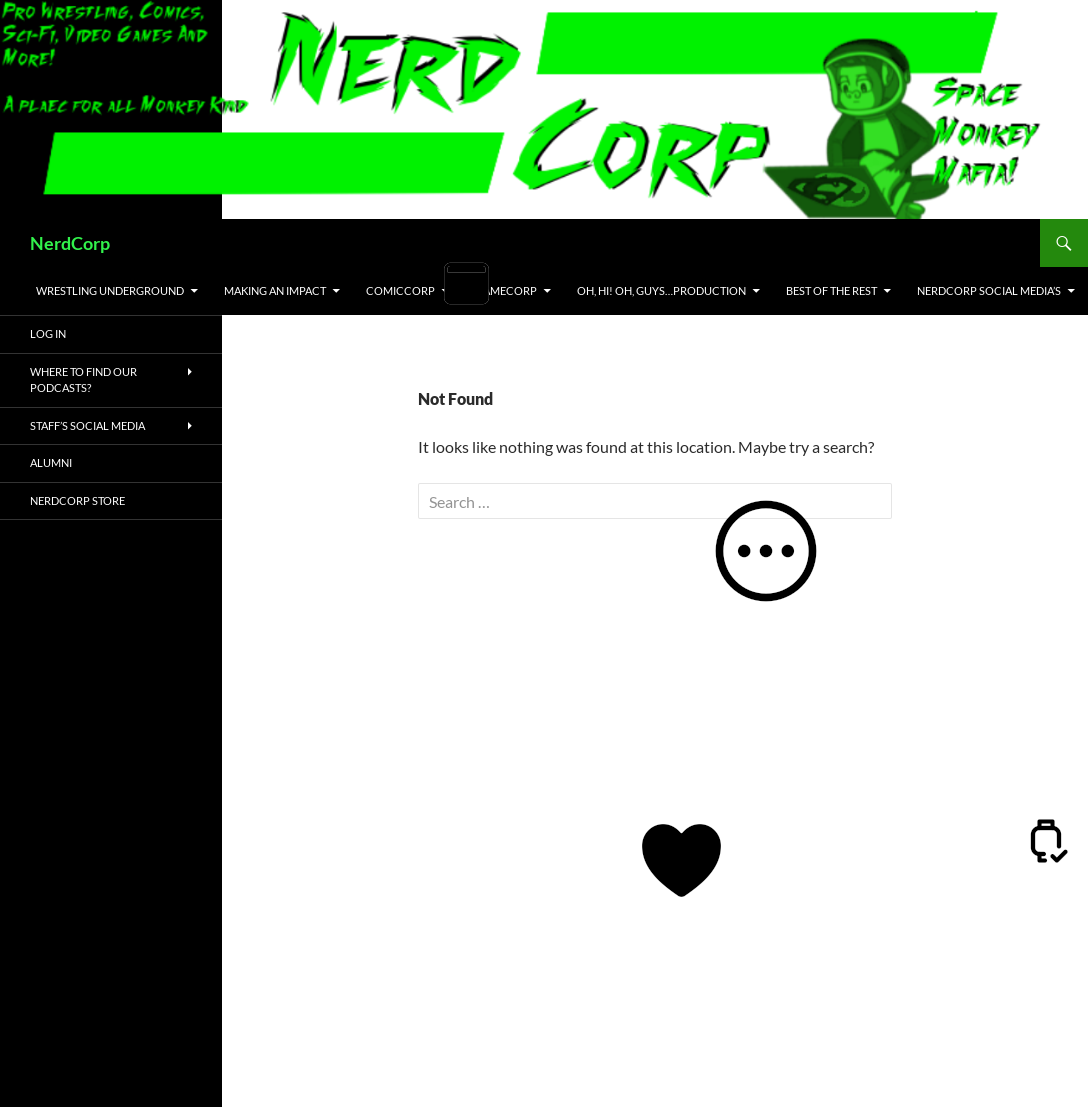 Image resolution: width=1088 pixels, height=1107 pixels. What do you see at coordinates (1046, 841) in the screenshot?
I see `smartwatch successfully connected` at bounding box center [1046, 841].